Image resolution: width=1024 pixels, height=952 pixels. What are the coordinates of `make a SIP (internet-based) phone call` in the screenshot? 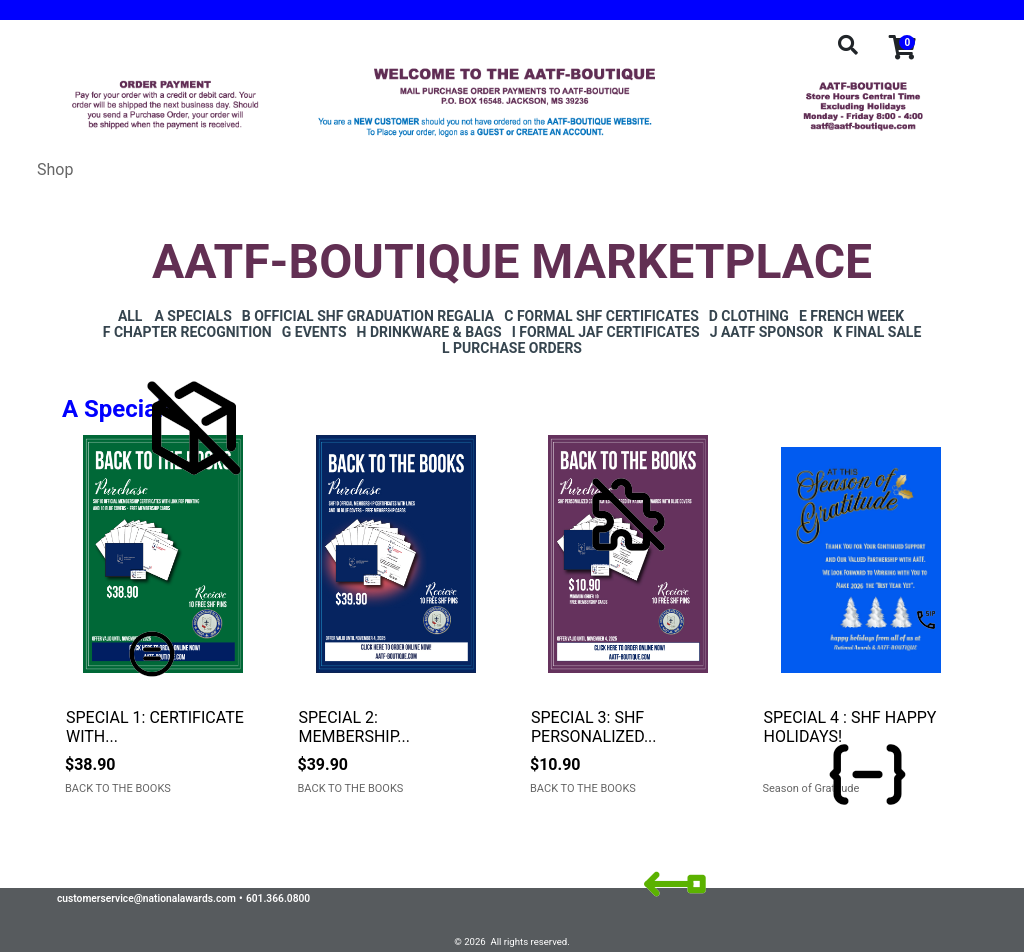 It's located at (926, 620).